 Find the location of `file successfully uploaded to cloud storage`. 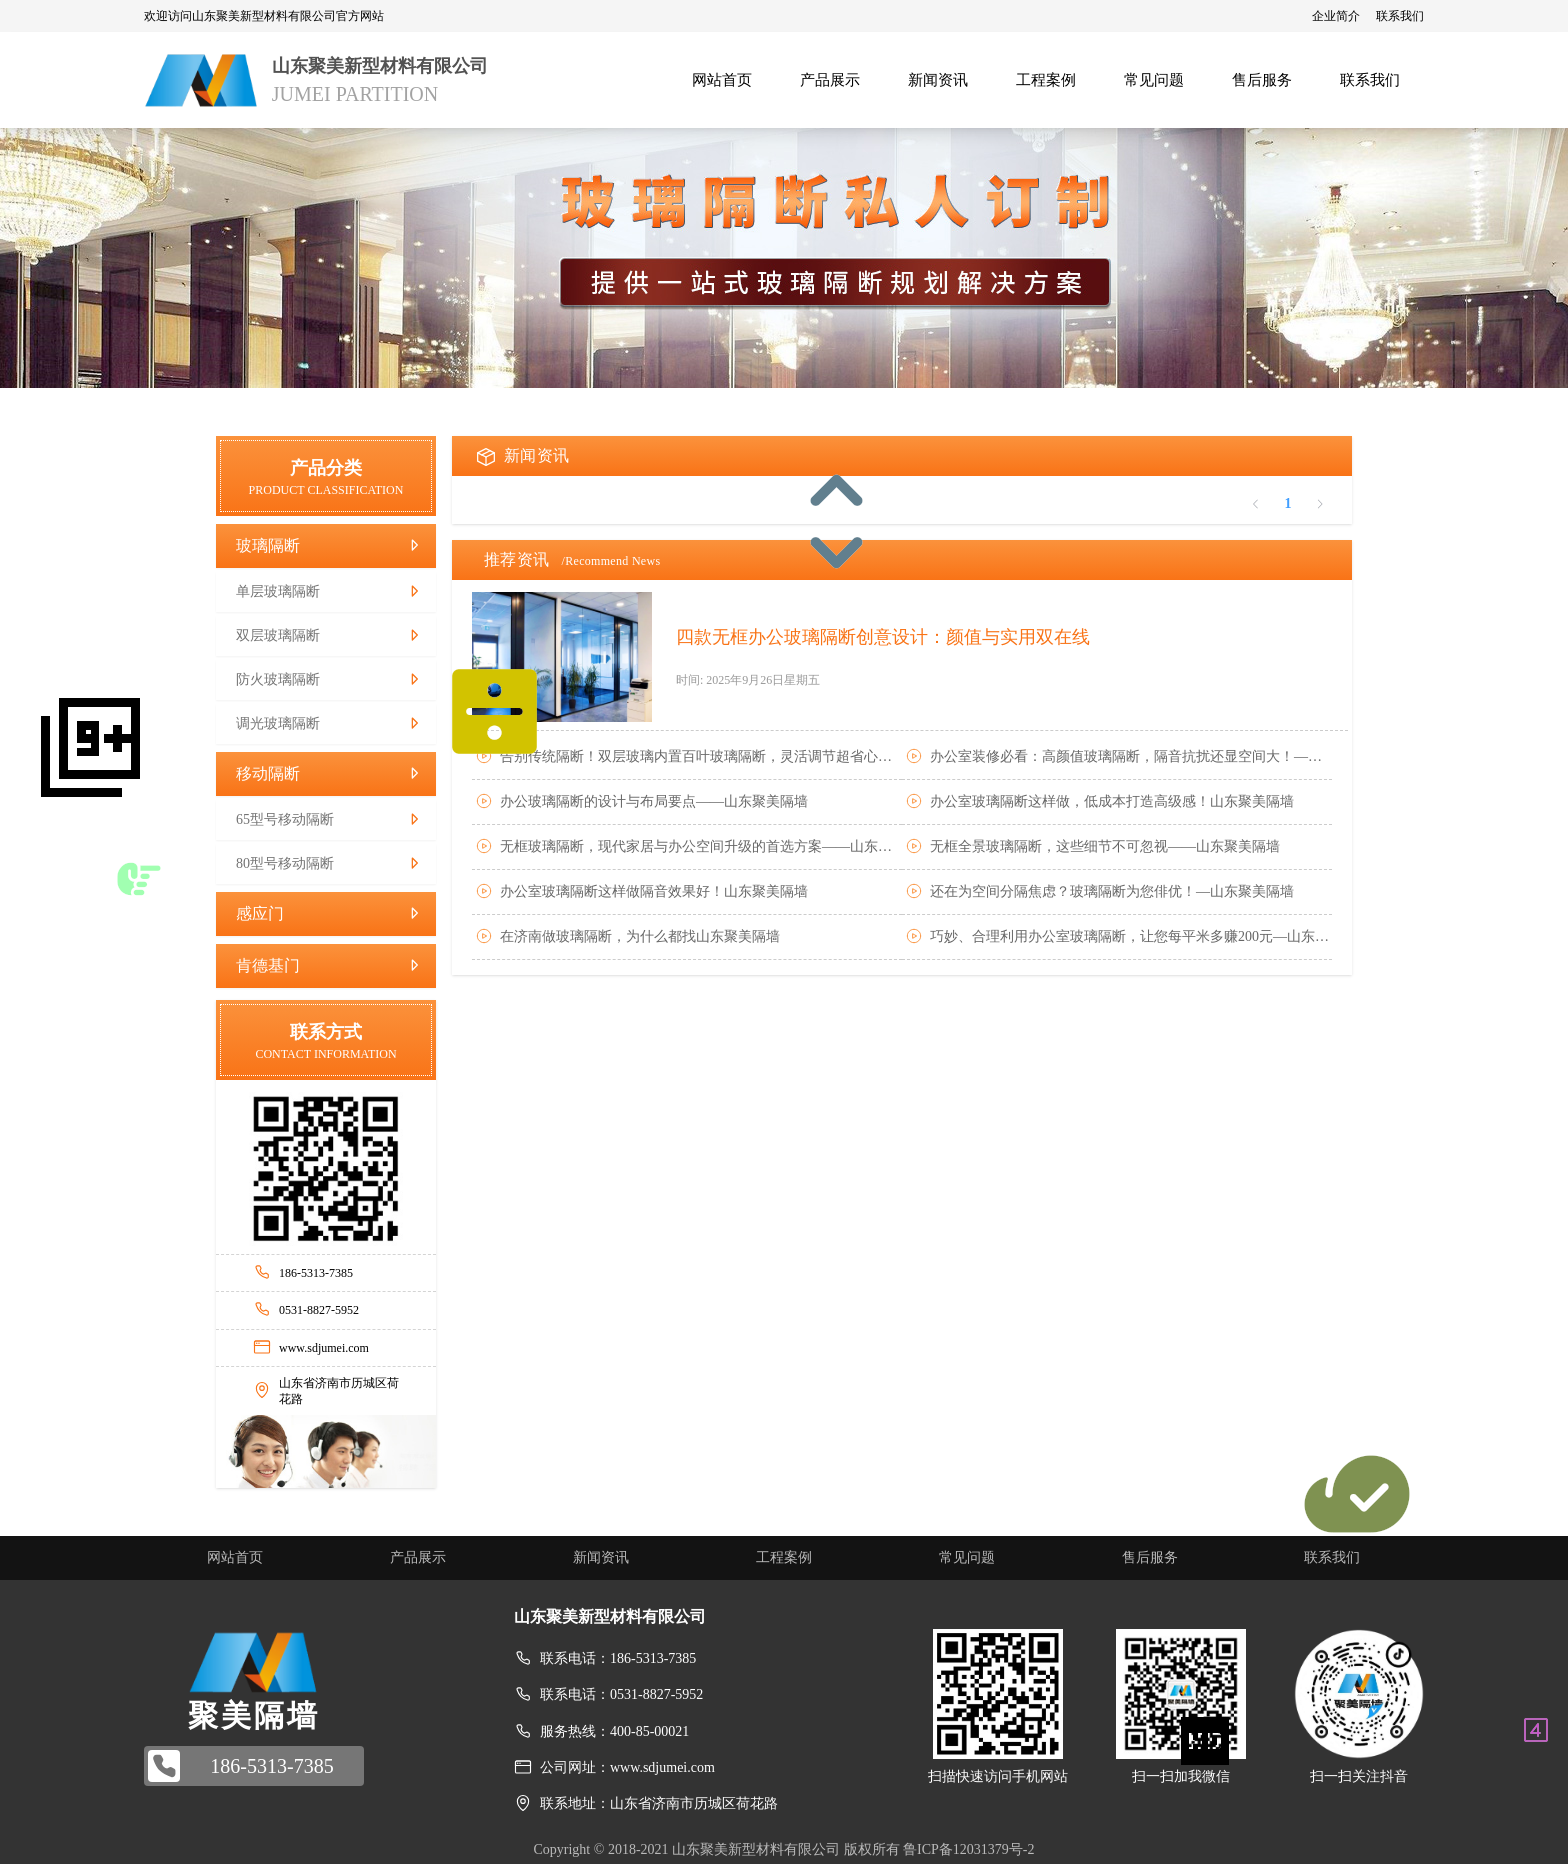

file successfully uploaded to cloud storage is located at coordinates (1357, 1494).